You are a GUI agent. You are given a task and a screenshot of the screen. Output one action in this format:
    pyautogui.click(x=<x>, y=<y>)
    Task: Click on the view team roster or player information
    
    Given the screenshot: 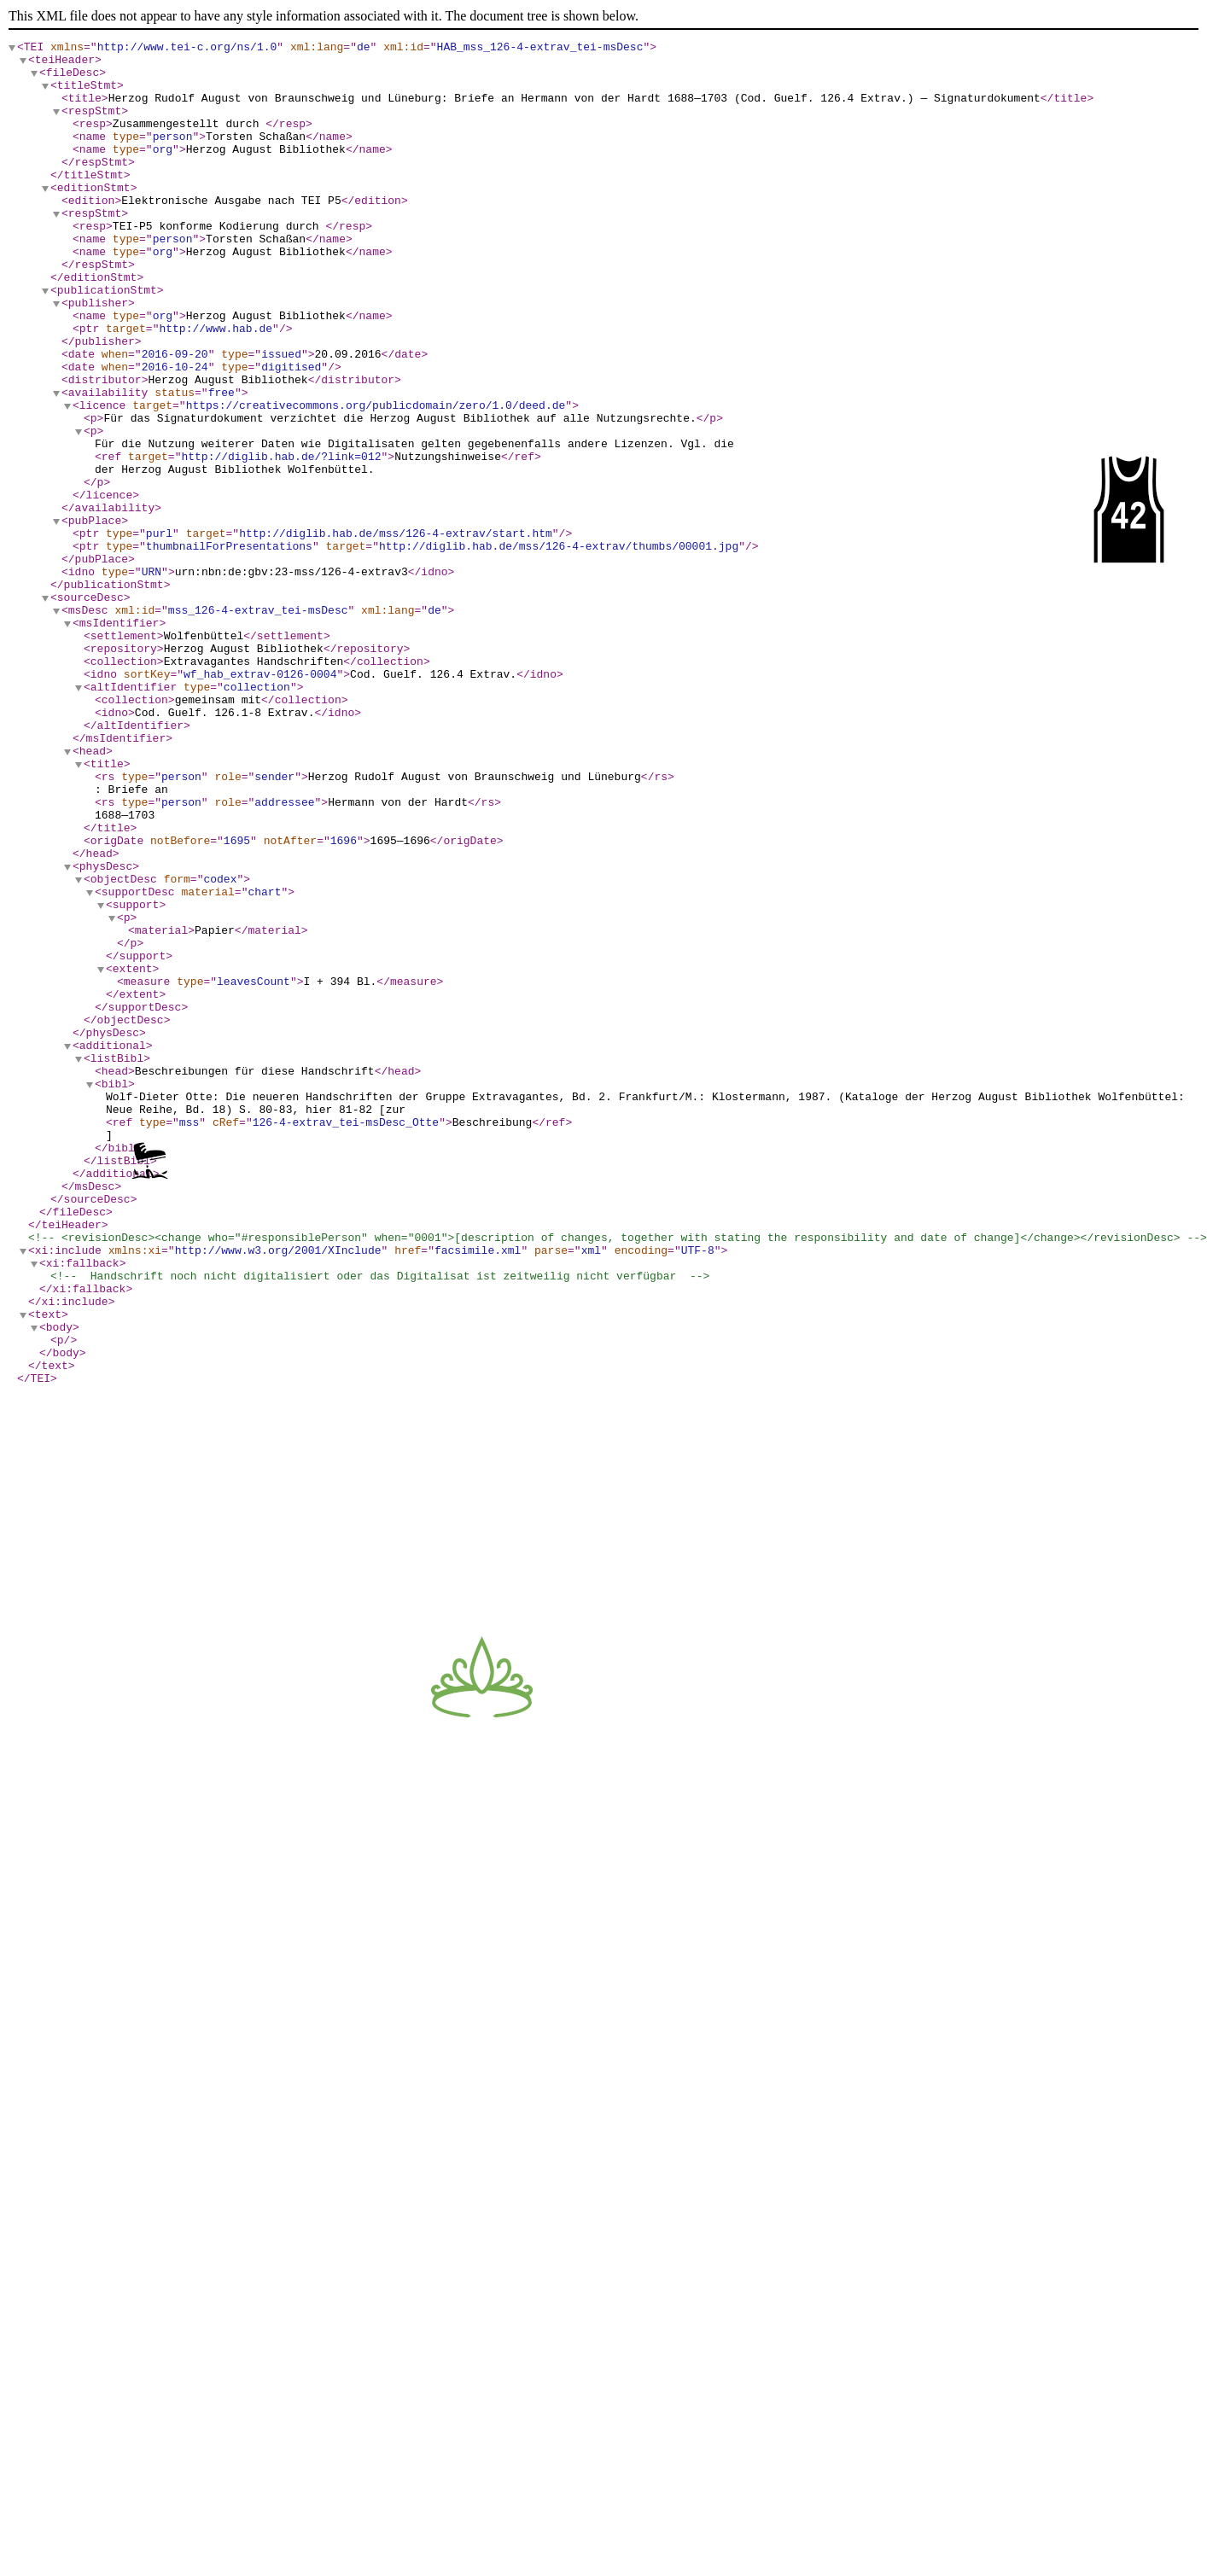 What is the action you would take?
    pyautogui.click(x=1128, y=509)
    